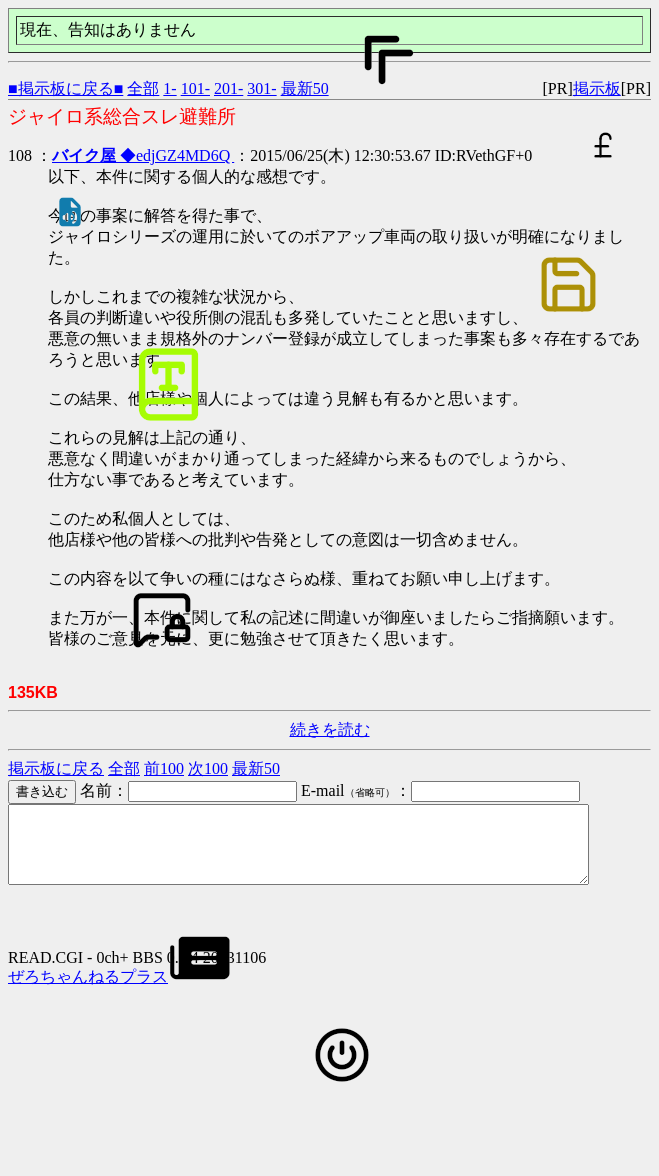 This screenshot has height=1176, width=659. What do you see at coordinates (342, 1055) in the screenshot?
I see `turn device on or off` at bounding box center [342, 1055].